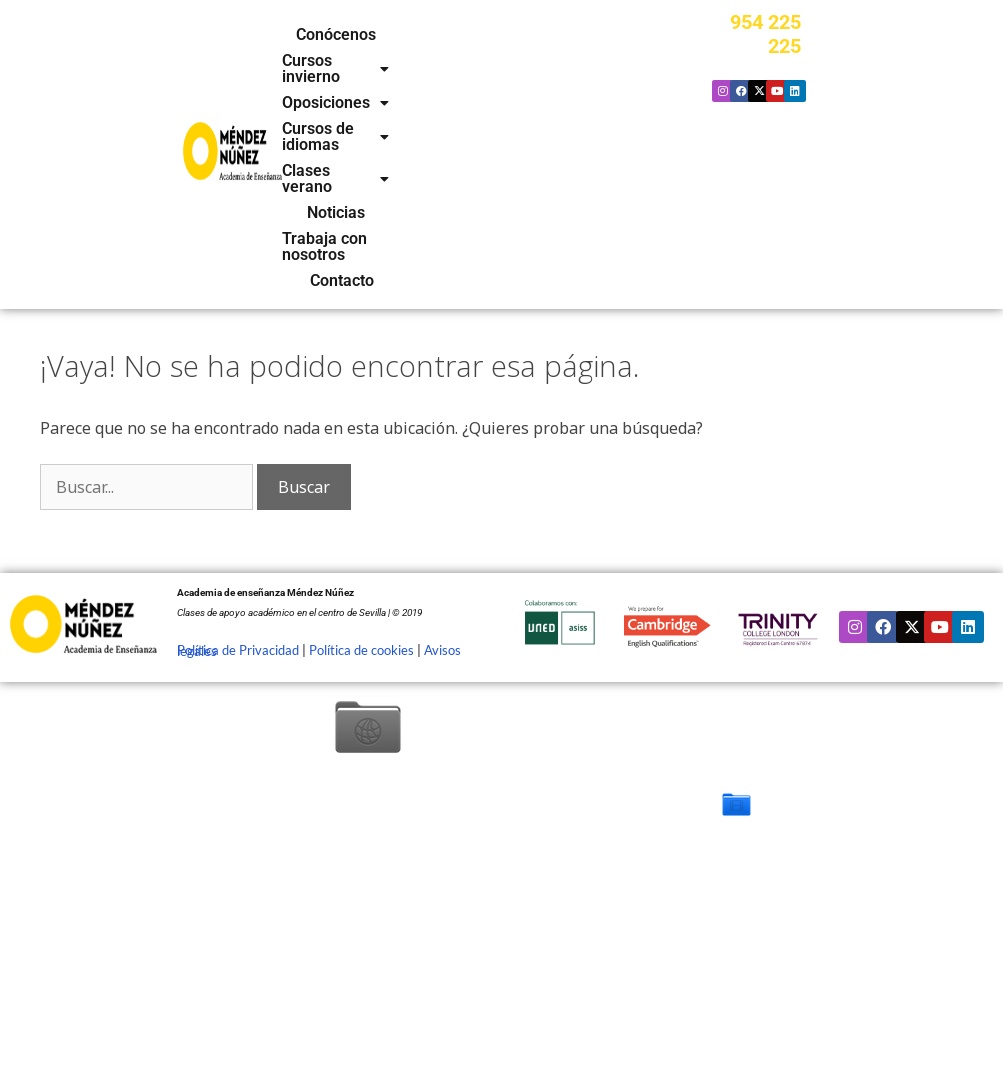 This screenshot has height=1083, width=1003. Describe the element at coordinates (368, 727) in the screenshot. I see `folder containing html or web files` at that location.